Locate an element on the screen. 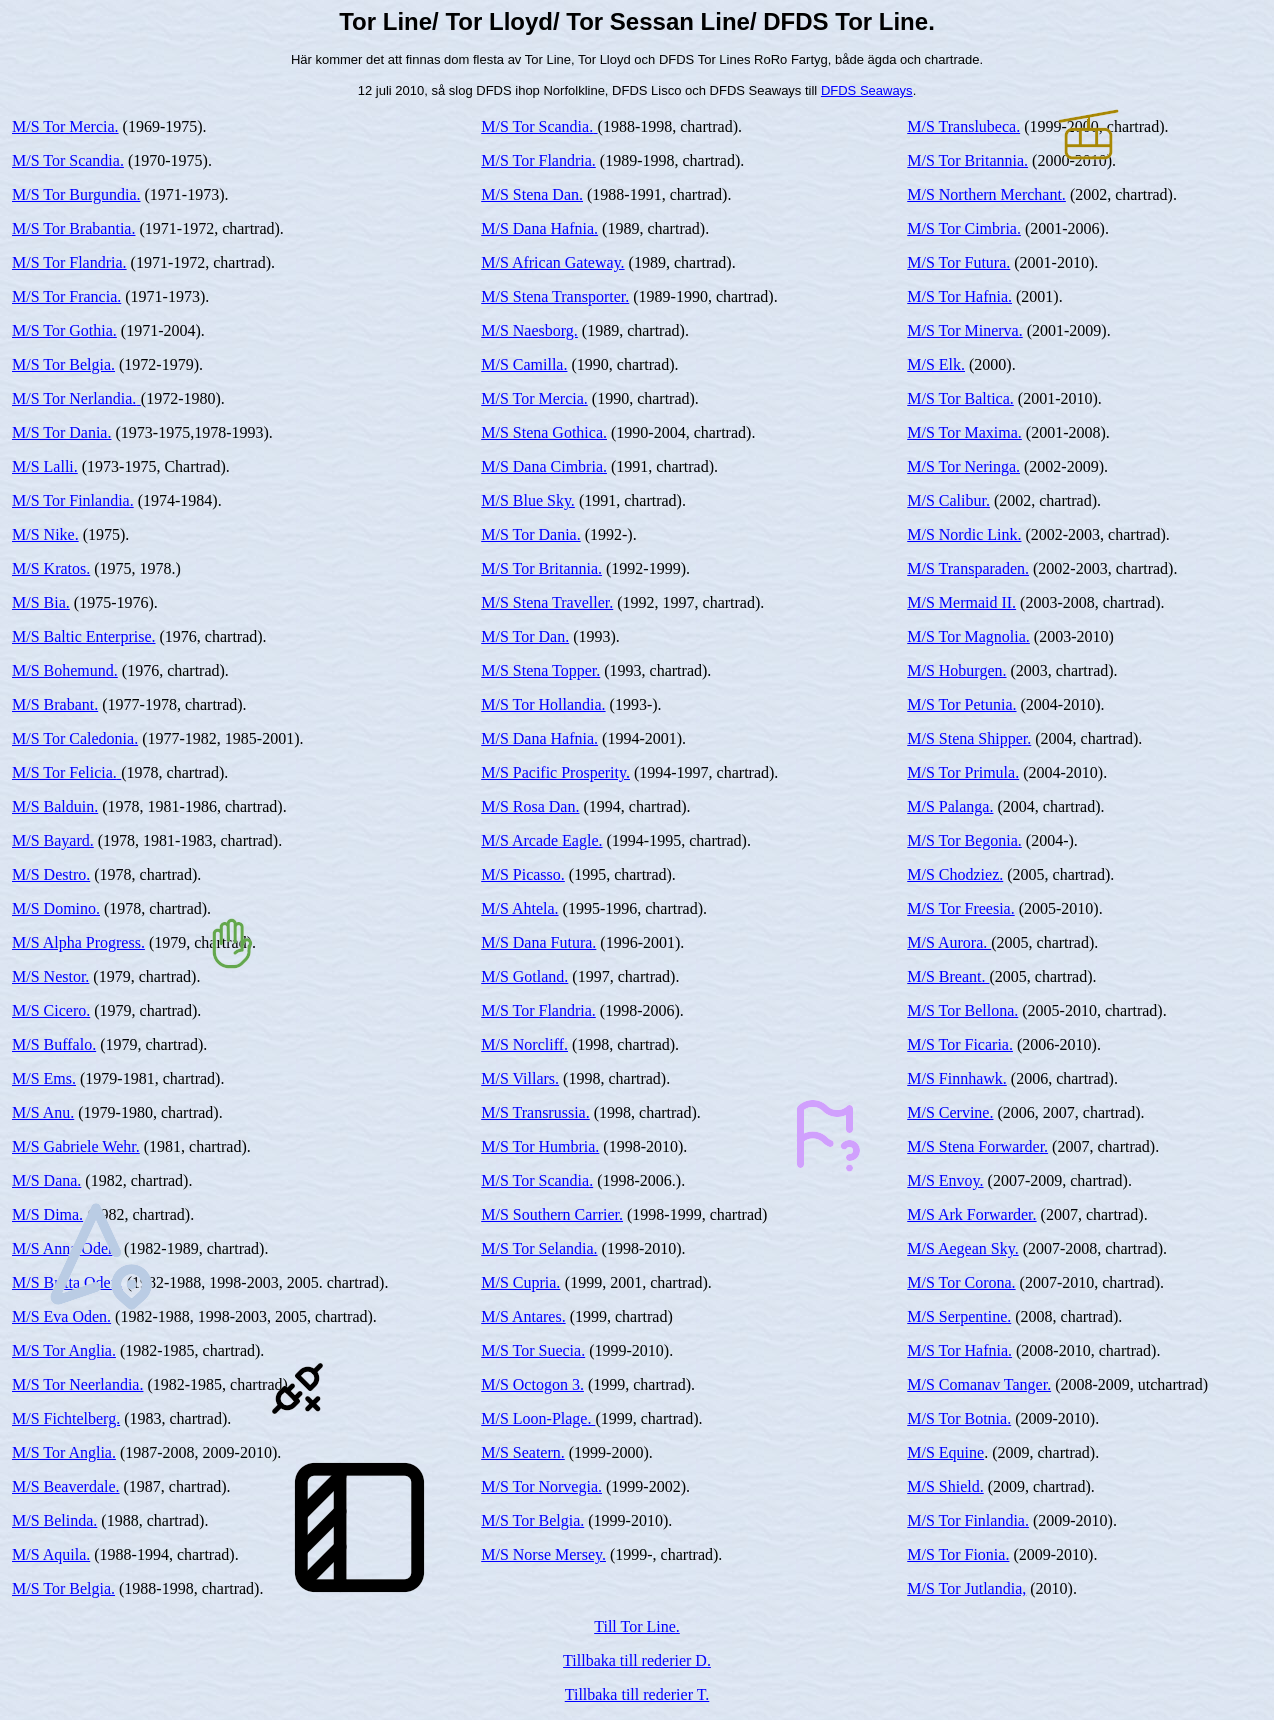 The height and width of the screenshot is (1720, 1274). access cable car or gondola transit information is located at coordinates (1088, 135).